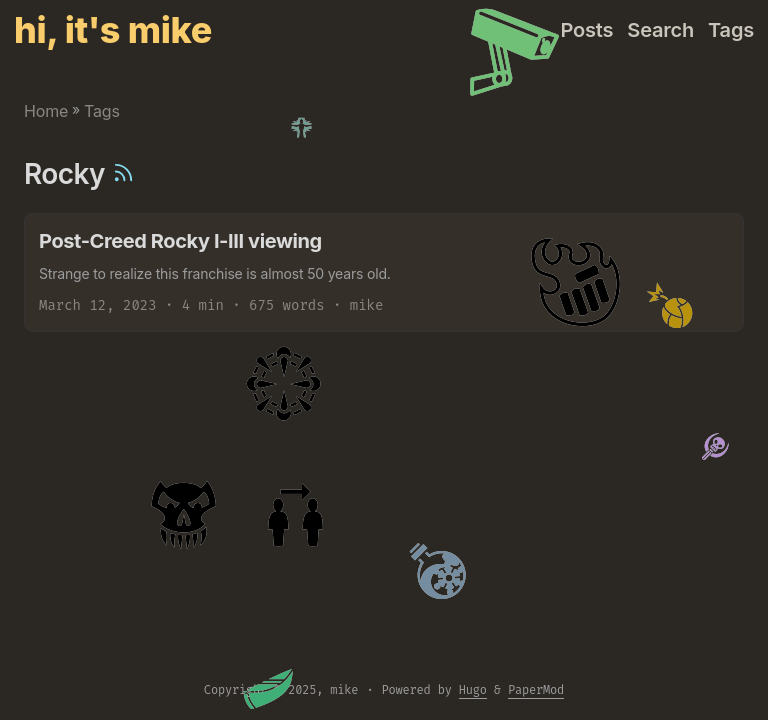  Describe the element at coordinates (284, 384) in the screenshot. I see `represents a lamprey or parasitic creature in a game` at that location.